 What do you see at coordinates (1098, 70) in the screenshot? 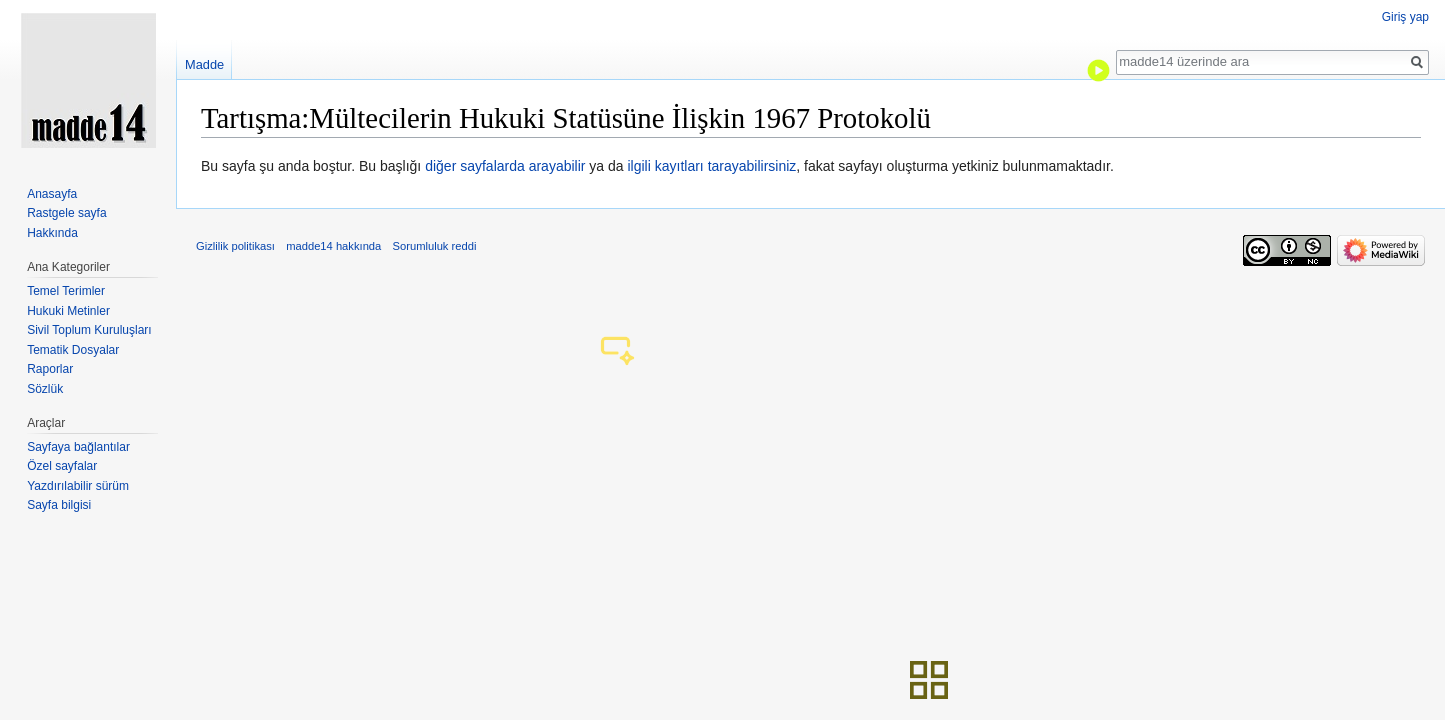
I see `play media or video content` at bounding box center [1098, 70].